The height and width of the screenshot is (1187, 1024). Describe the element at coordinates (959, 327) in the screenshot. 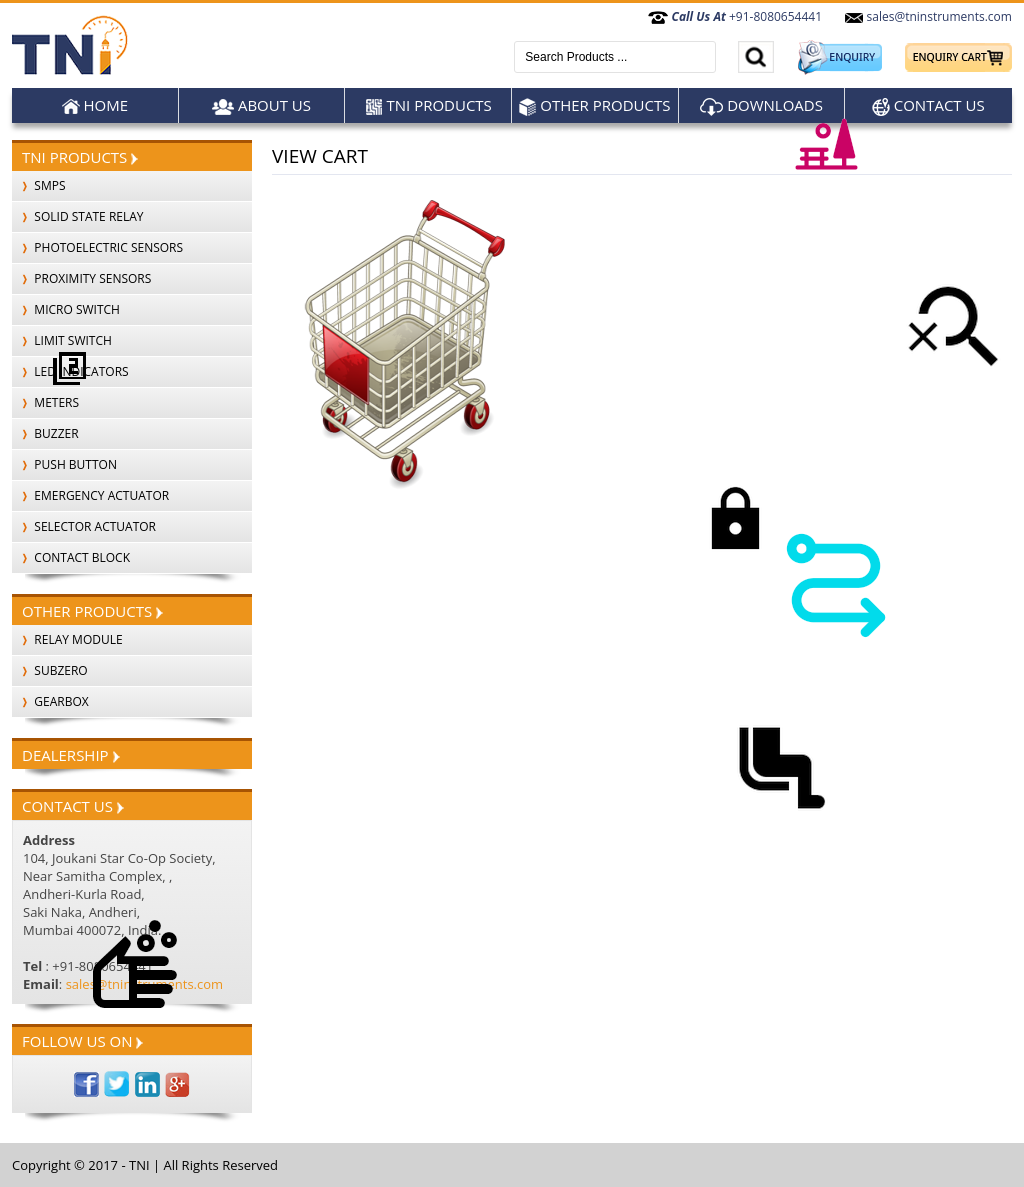

I see `search is disabled or unavailable` at that location.